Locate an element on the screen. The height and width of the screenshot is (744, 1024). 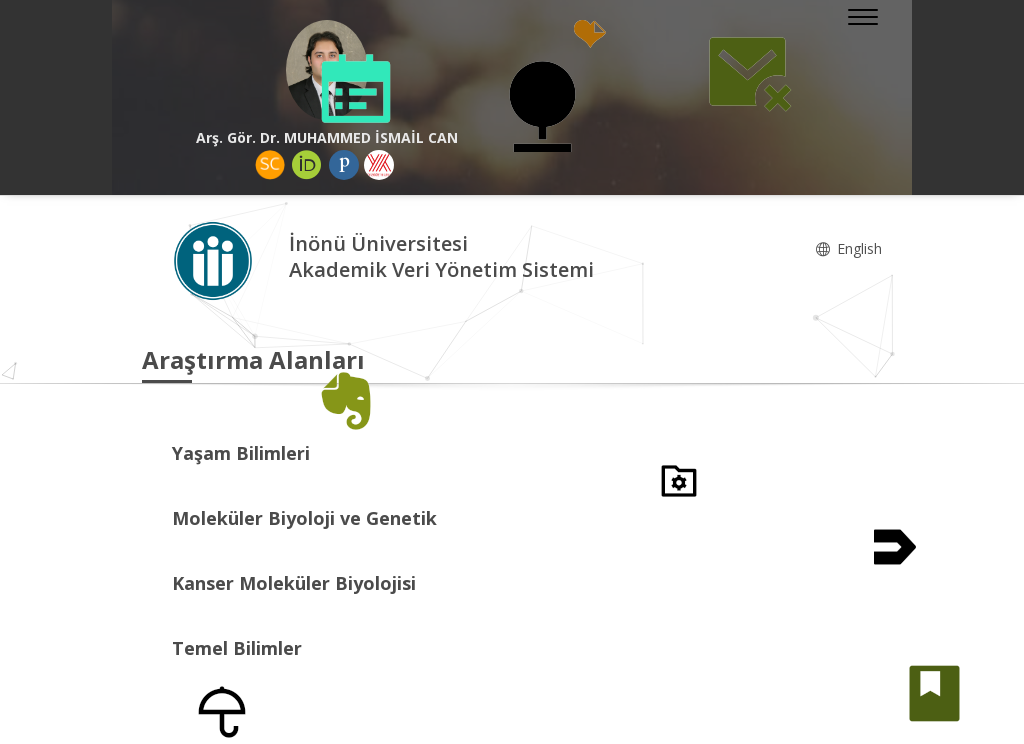
delete an email message is located at coordinates (747, 71).